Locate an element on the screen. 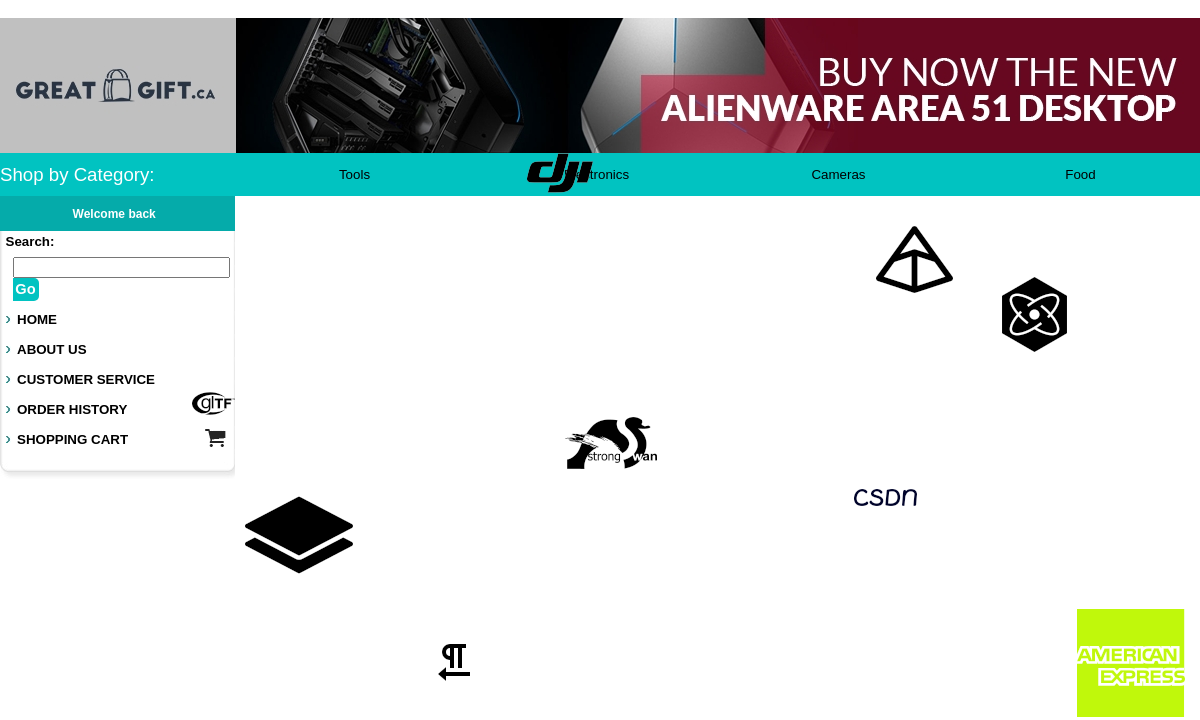 The height and width of the screenshot is (720, 1200). pydantic library or framework branding is located at coordinates (914, 259).